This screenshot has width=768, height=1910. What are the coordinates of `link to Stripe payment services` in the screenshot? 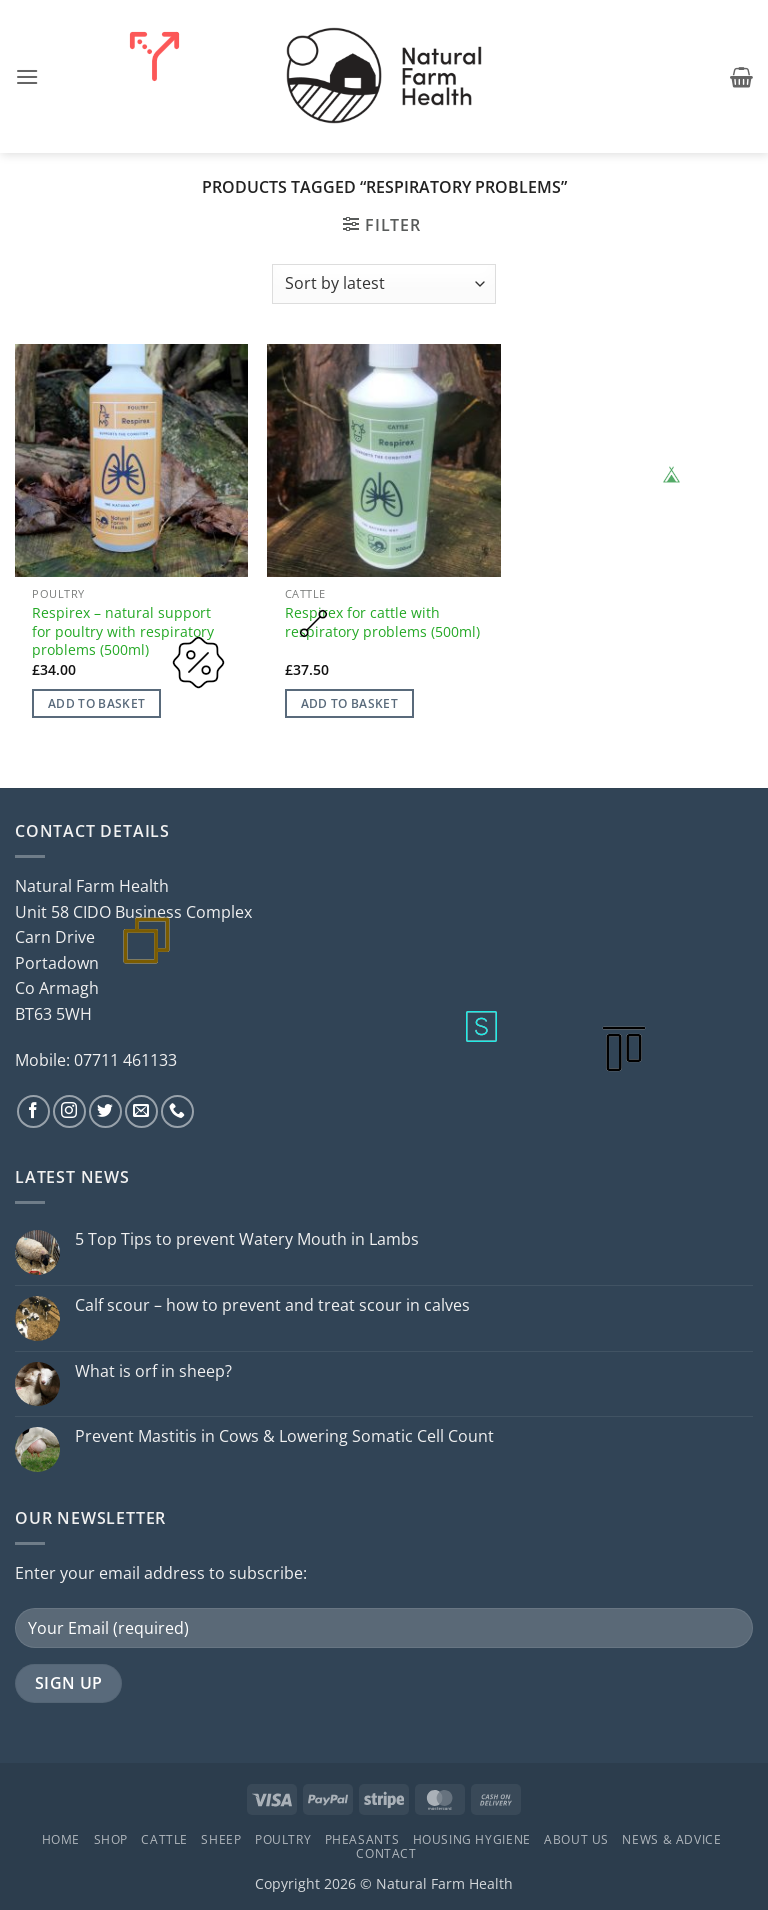 It's located at (481, 1026).